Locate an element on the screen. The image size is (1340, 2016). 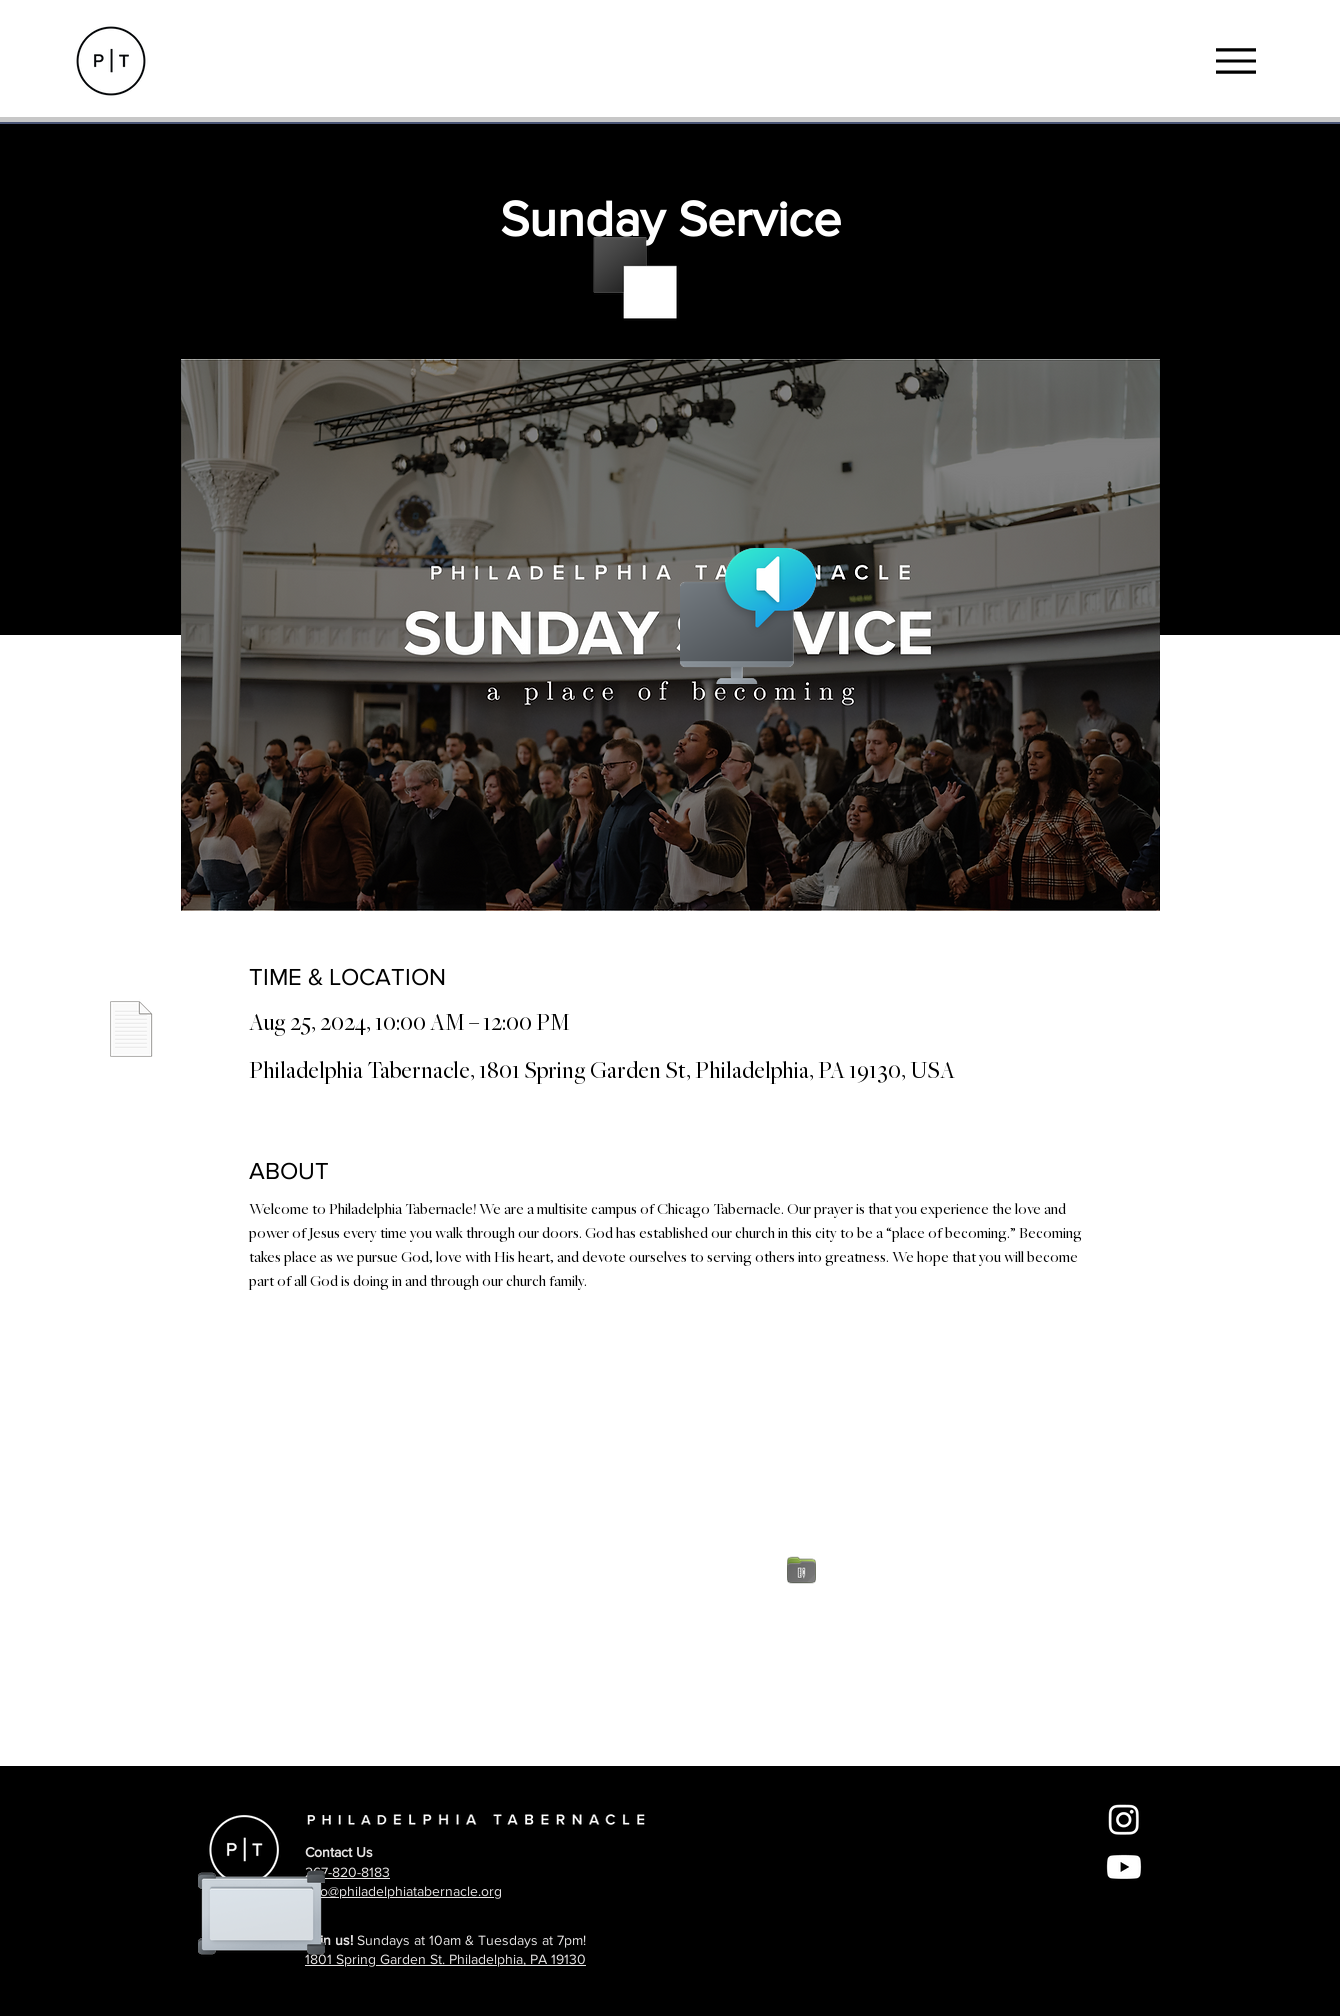
toggle high contrast mode is located at coordinates (635, 280).